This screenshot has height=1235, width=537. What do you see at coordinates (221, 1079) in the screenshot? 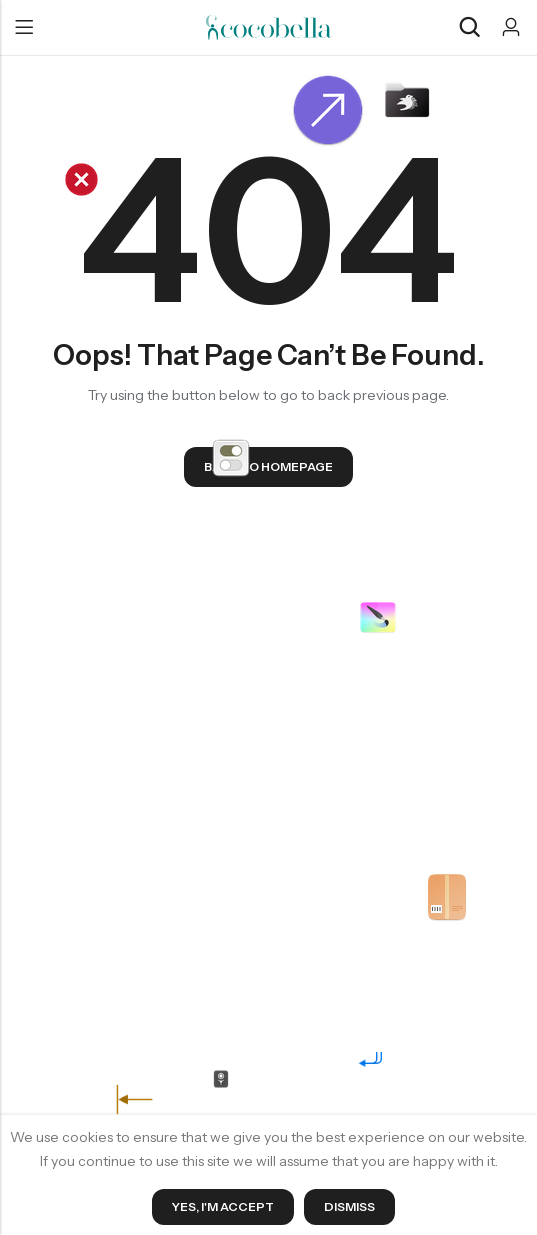
I see `open the backups application` at bounding box center [221, 1079].